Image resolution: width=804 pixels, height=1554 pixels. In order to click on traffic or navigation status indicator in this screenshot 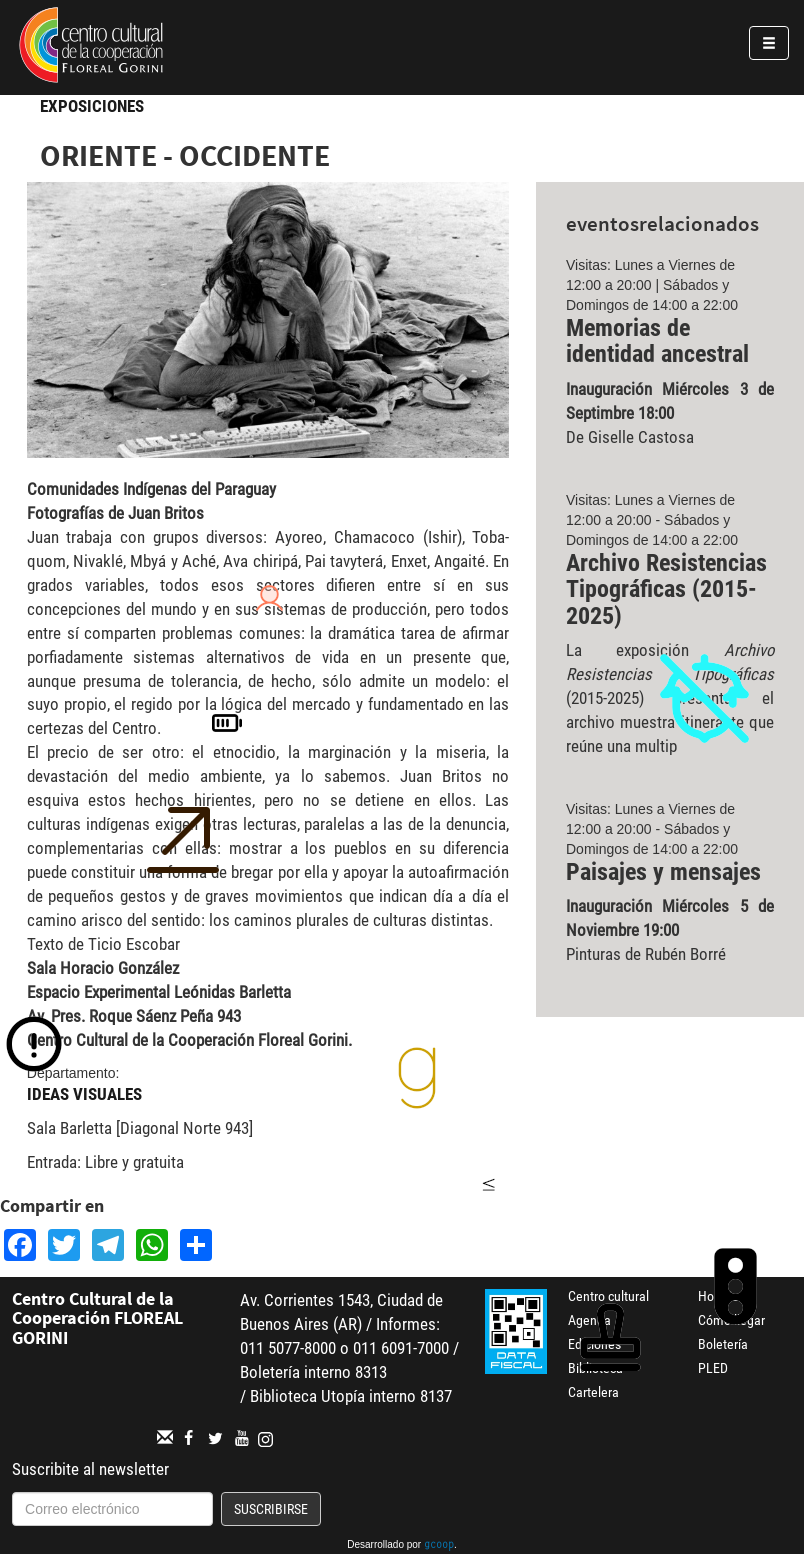, I will do `click(735, 1286)`.